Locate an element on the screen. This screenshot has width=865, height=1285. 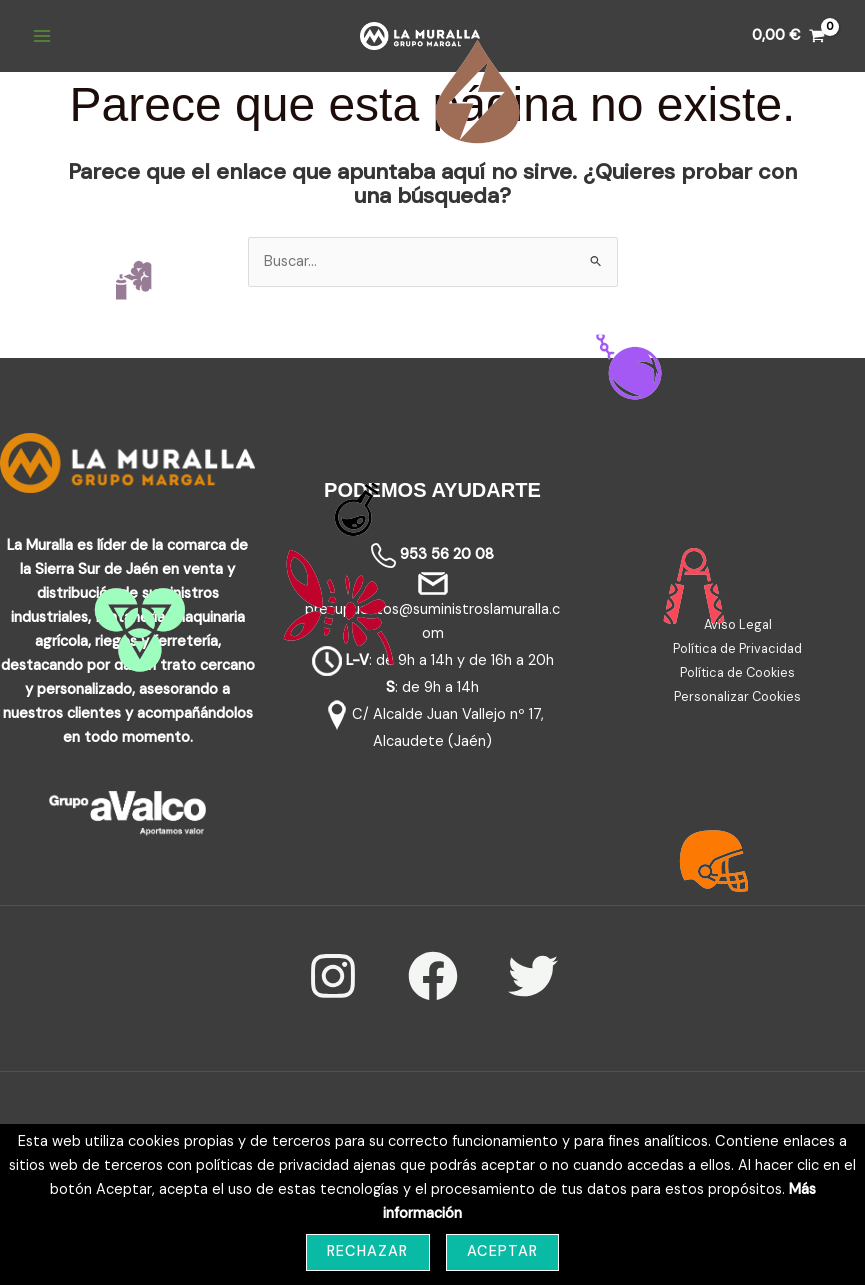
access american football content or games is located at coordinates (714, 861).